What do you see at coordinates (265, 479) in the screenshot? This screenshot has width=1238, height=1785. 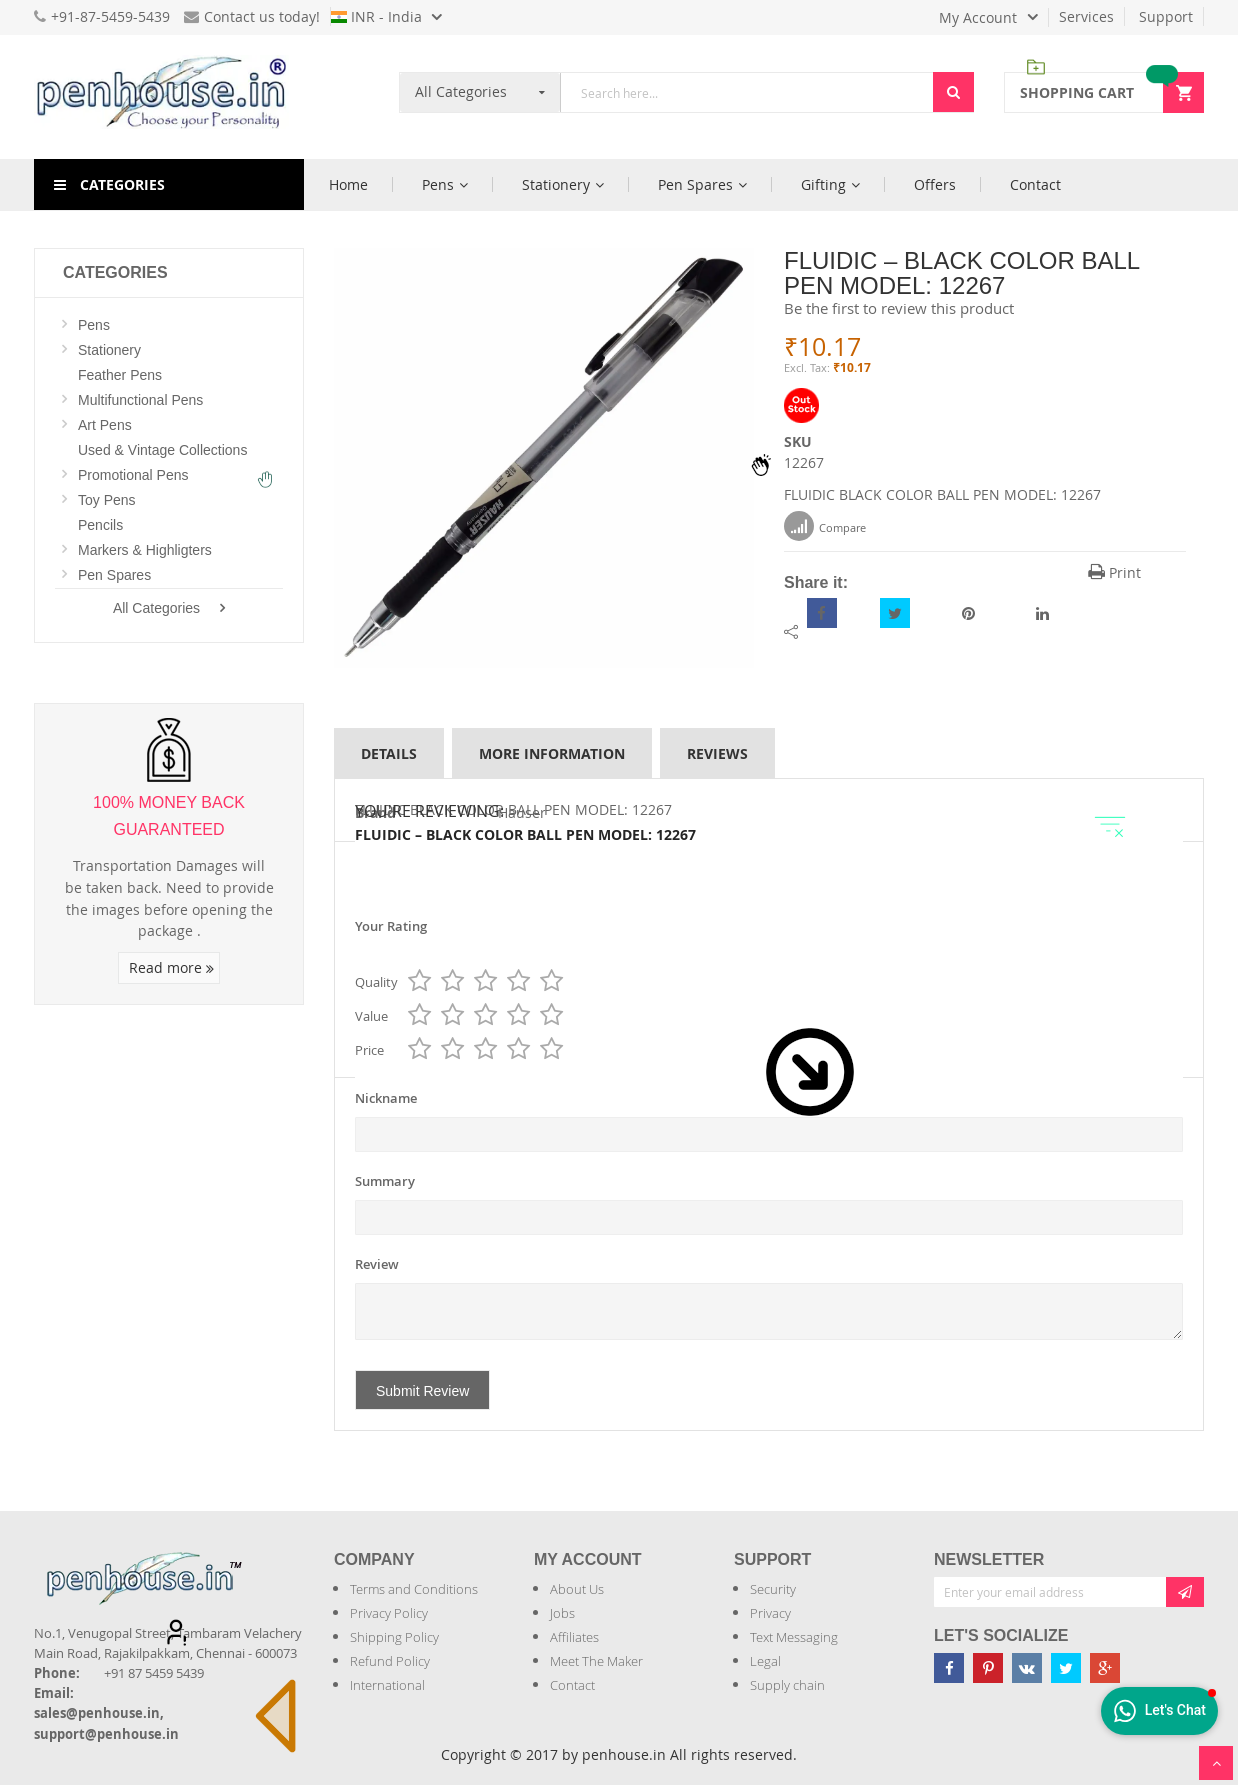 I see `stop or pause an action` at bounding box center [265, 479].